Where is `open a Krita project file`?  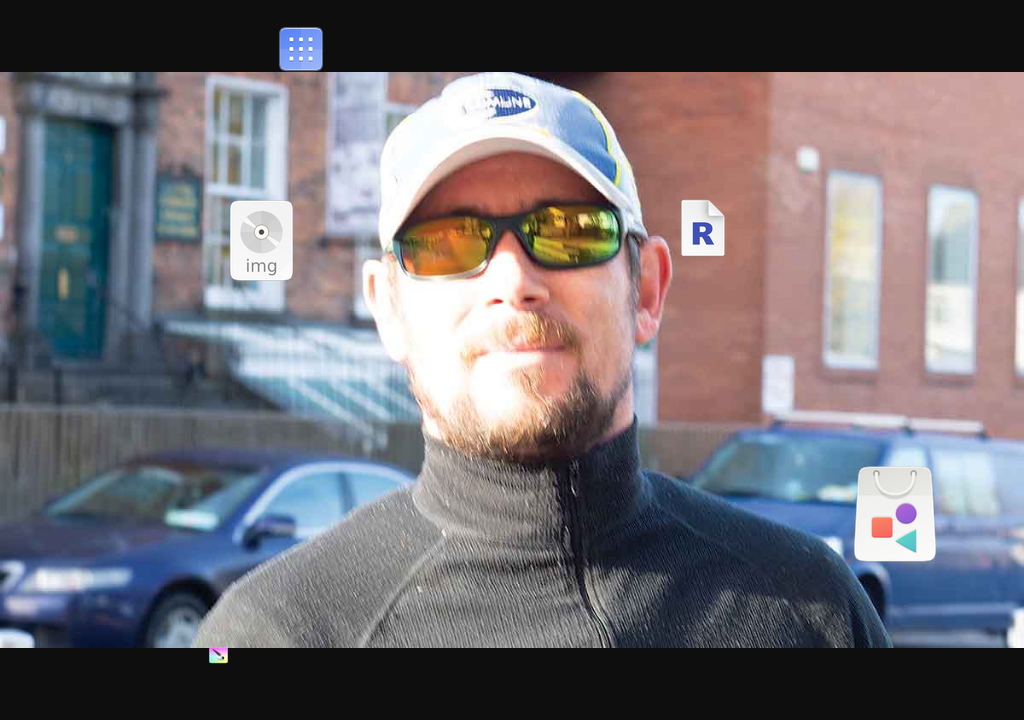 open a Krita project file is located at coordinates (218, 654).